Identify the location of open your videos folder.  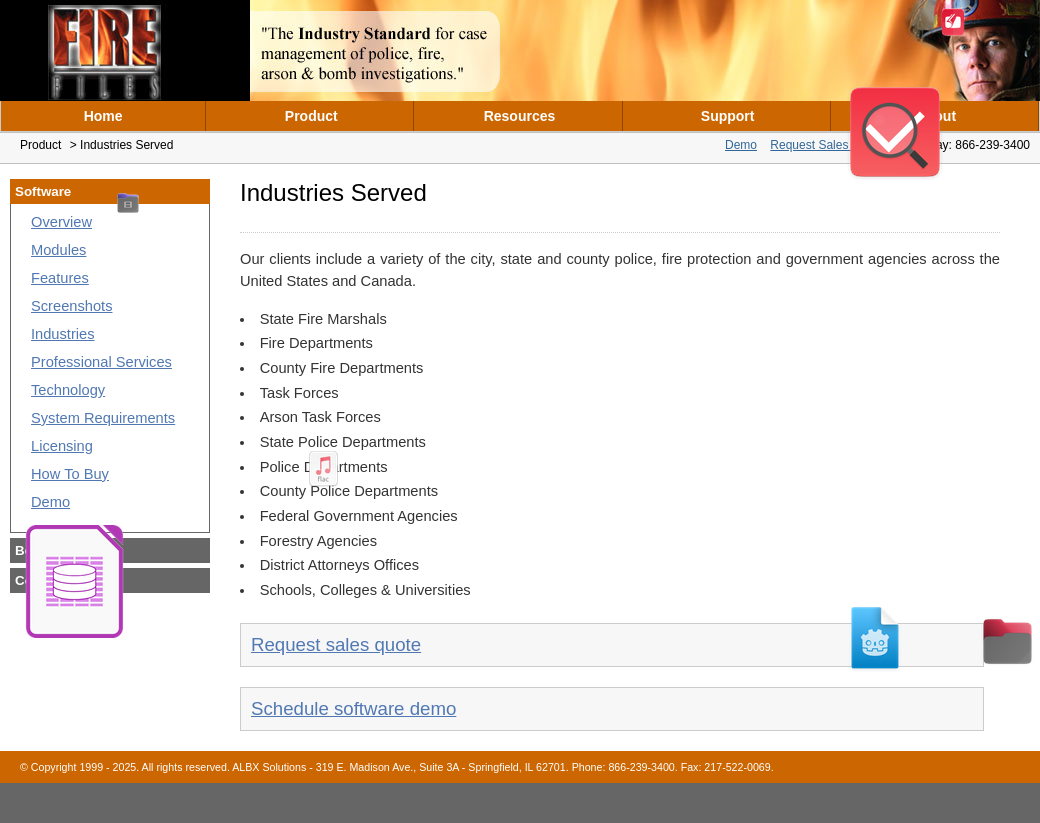
(128, 203).